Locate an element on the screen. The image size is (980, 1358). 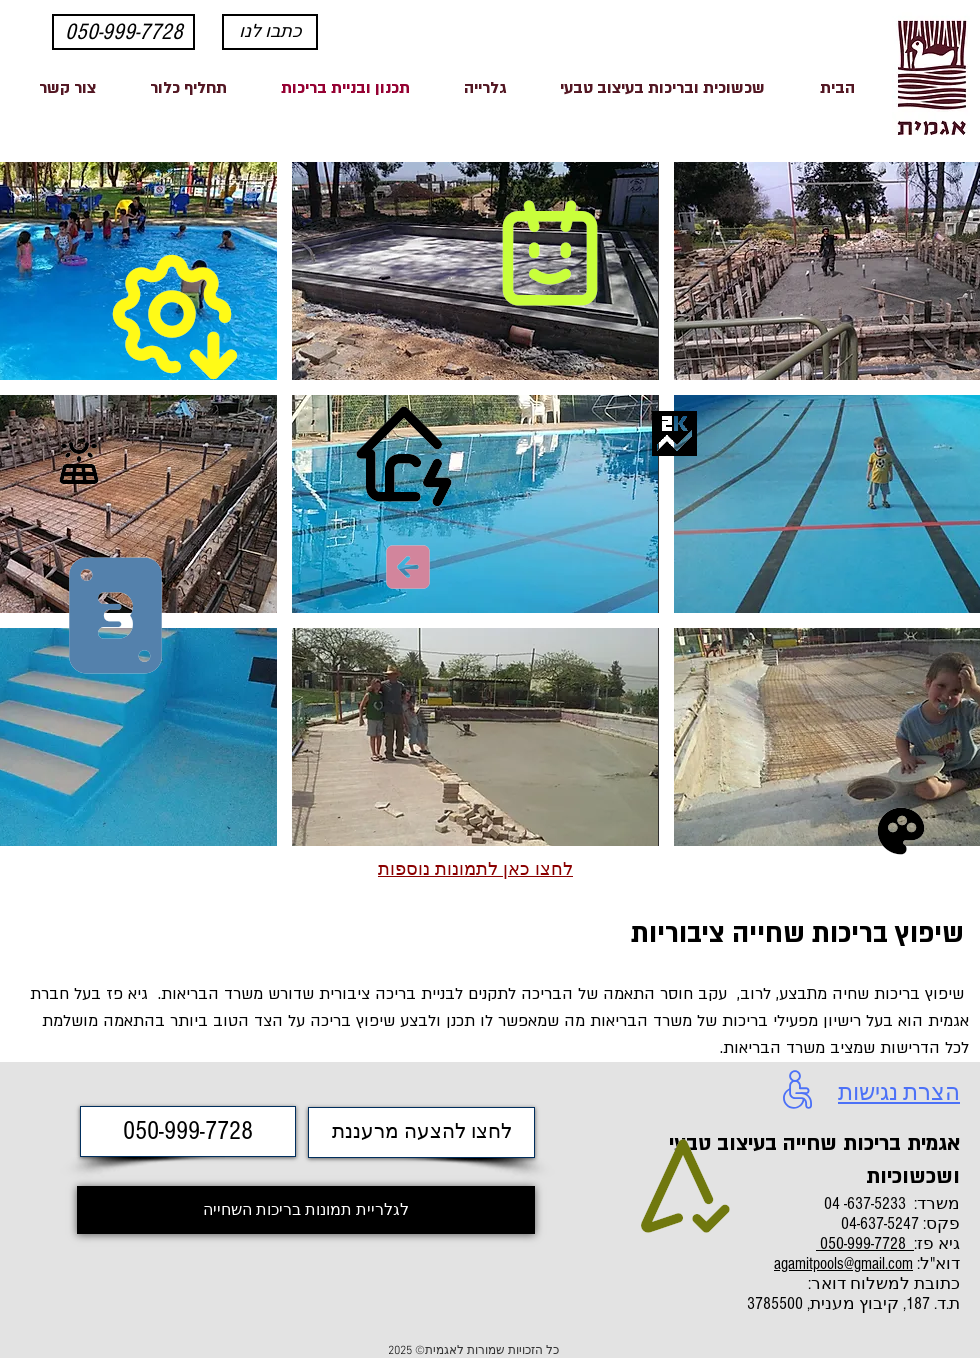
open color or theme customization options is located at coordinates (901, 831).